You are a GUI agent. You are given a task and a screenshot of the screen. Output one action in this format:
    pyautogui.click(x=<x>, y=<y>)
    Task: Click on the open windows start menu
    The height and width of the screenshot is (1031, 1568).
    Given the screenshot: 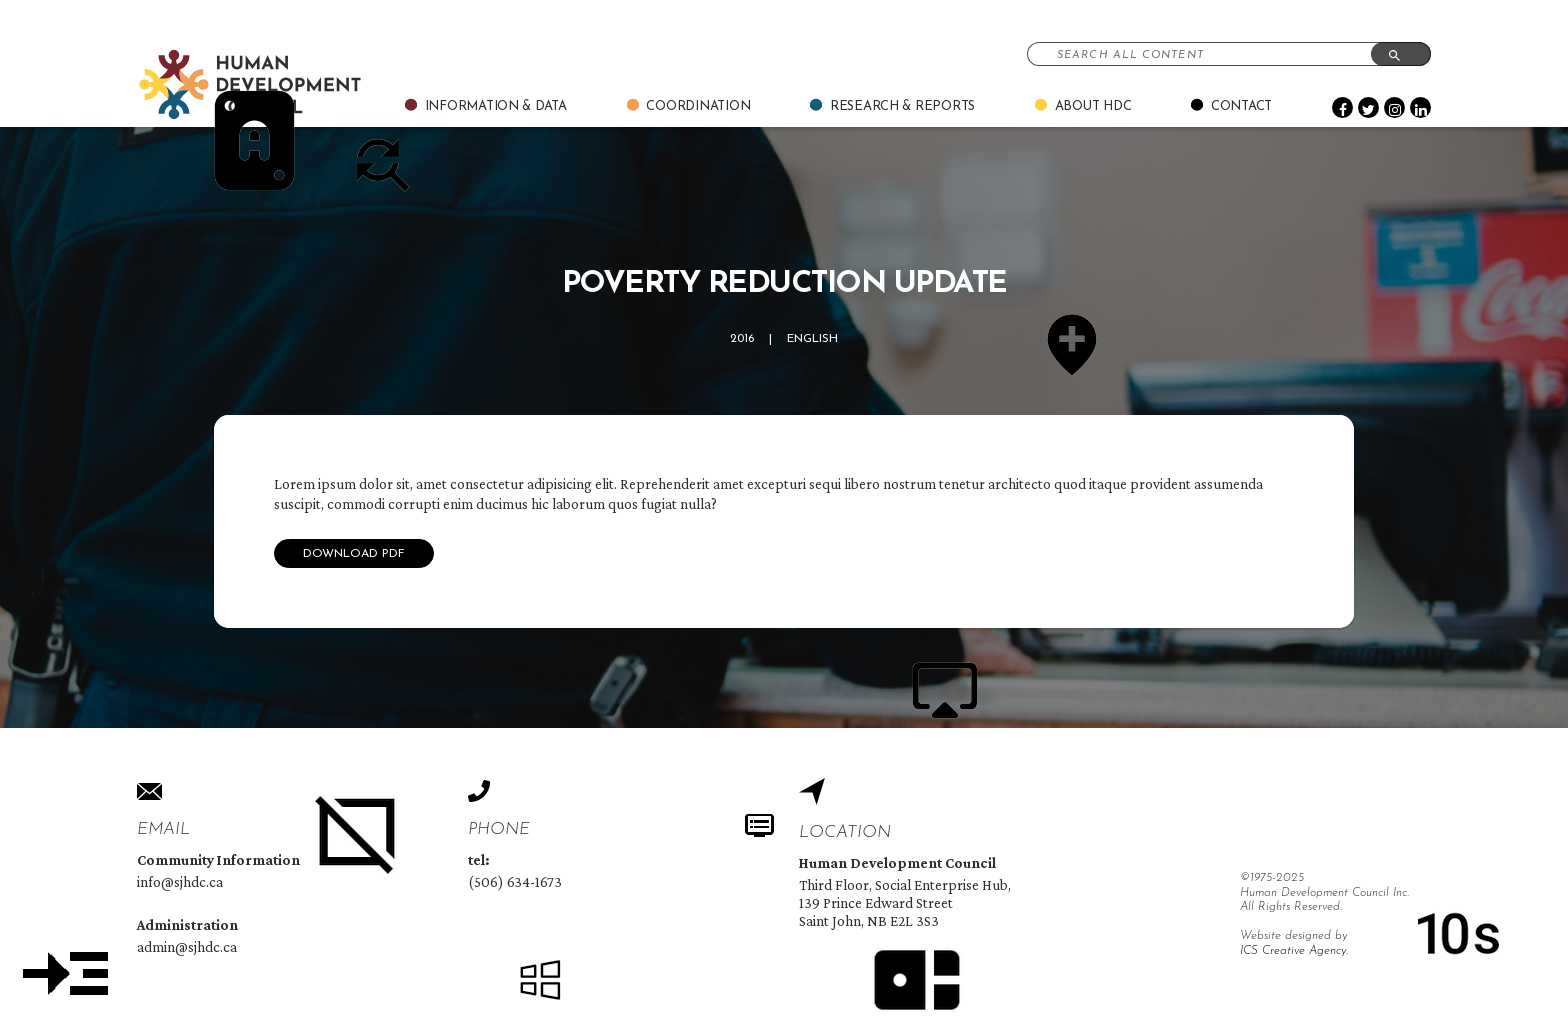 What is the action you would take?
    pyautogui.click(x=542, y=980)
    